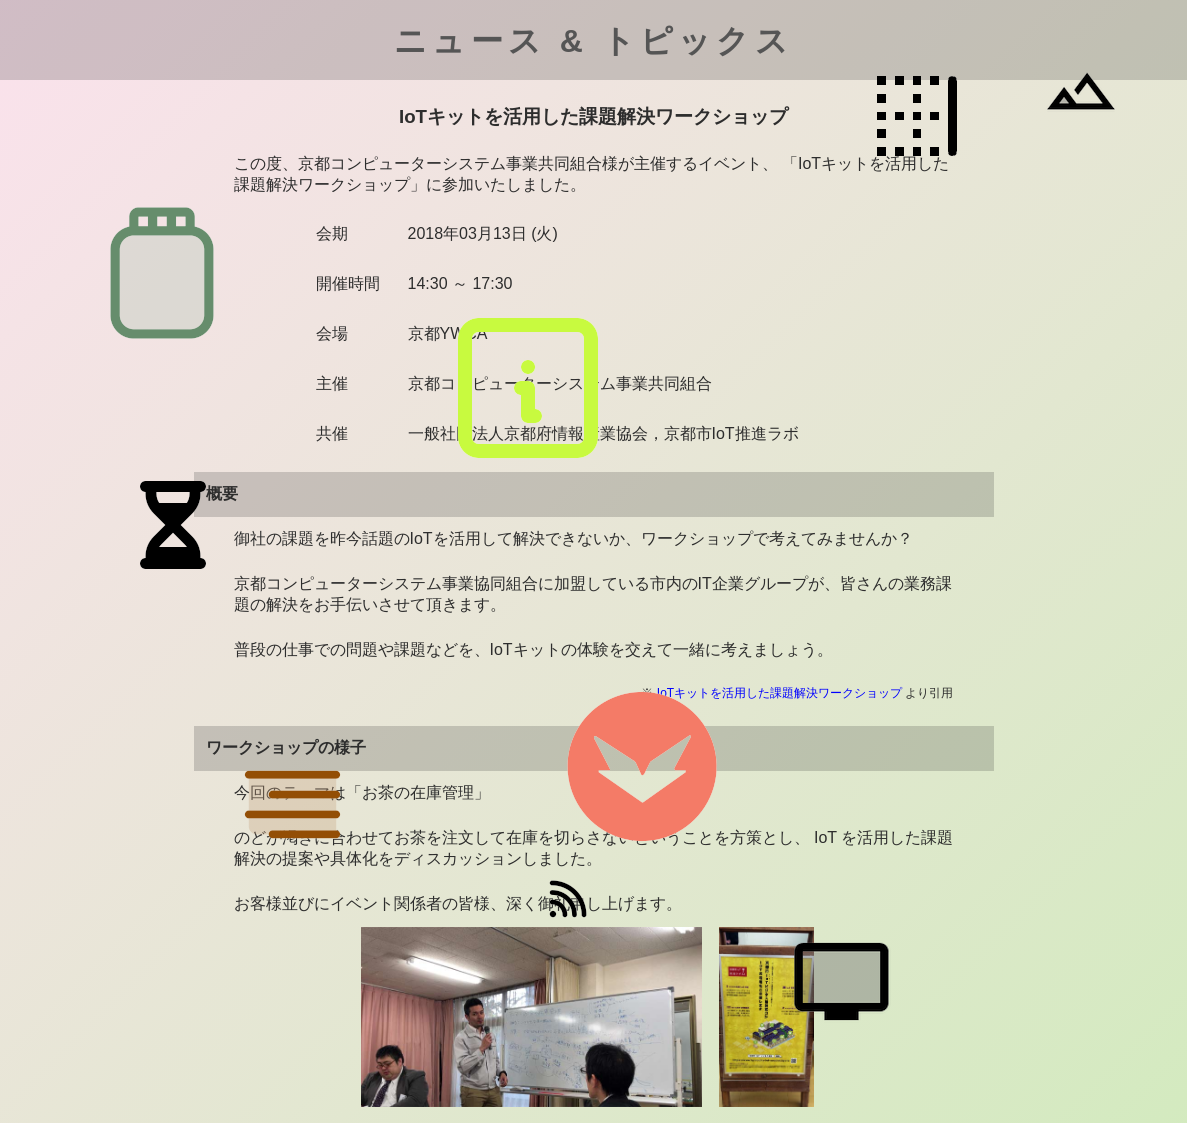  Describe the element at coordinates (162, 273) in the screenshot. I see `store or manage saved items` at that location.